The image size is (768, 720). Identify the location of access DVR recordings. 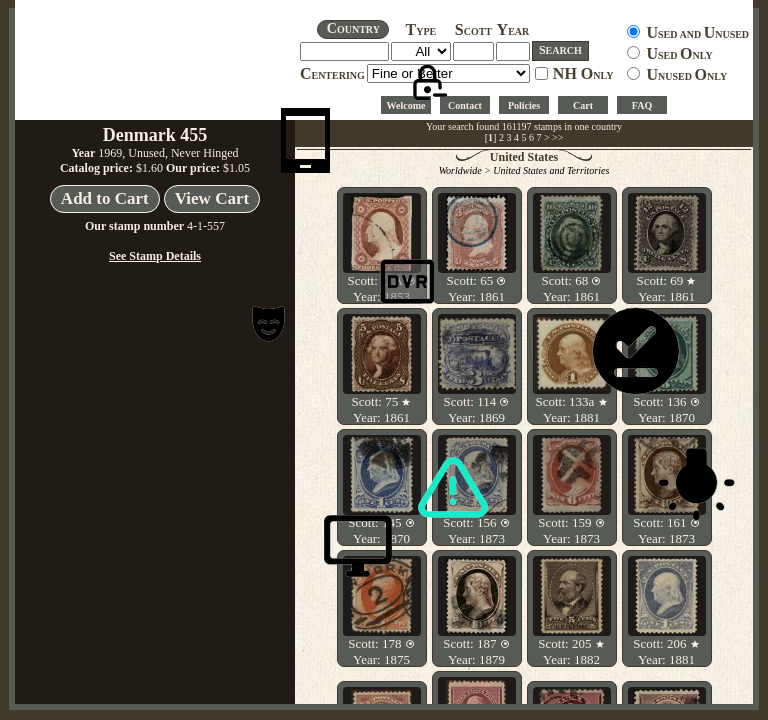
(407, 281).